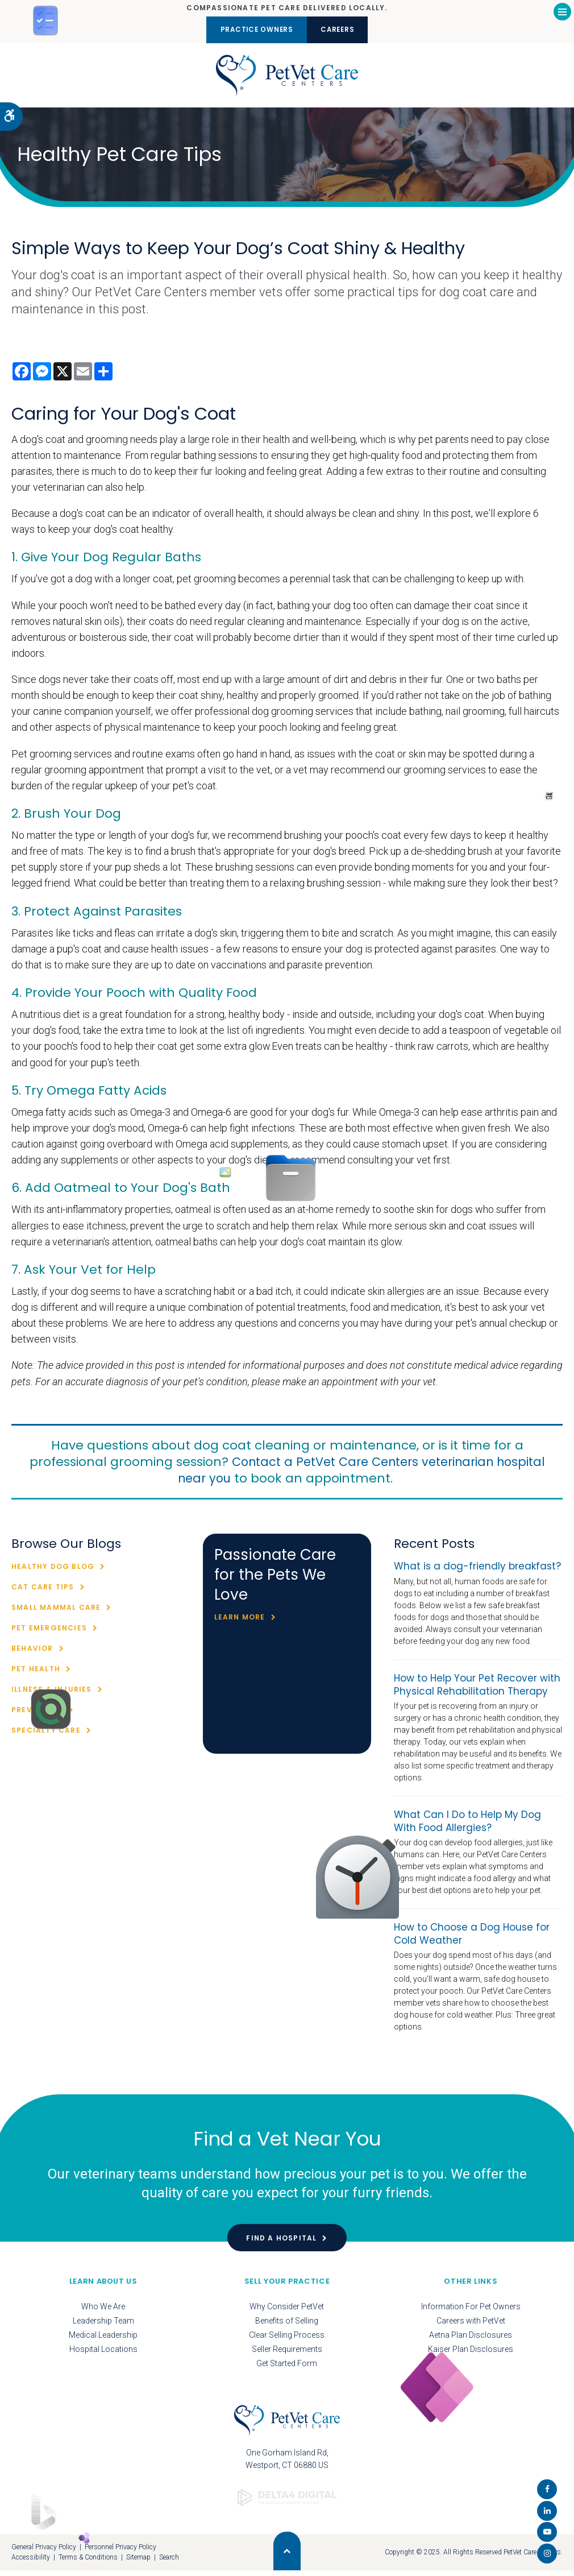  What do you see at coordinates (84, 2538) in the screenshot?
I see `open the microsoft store app` at bounding box center [84, 2538].